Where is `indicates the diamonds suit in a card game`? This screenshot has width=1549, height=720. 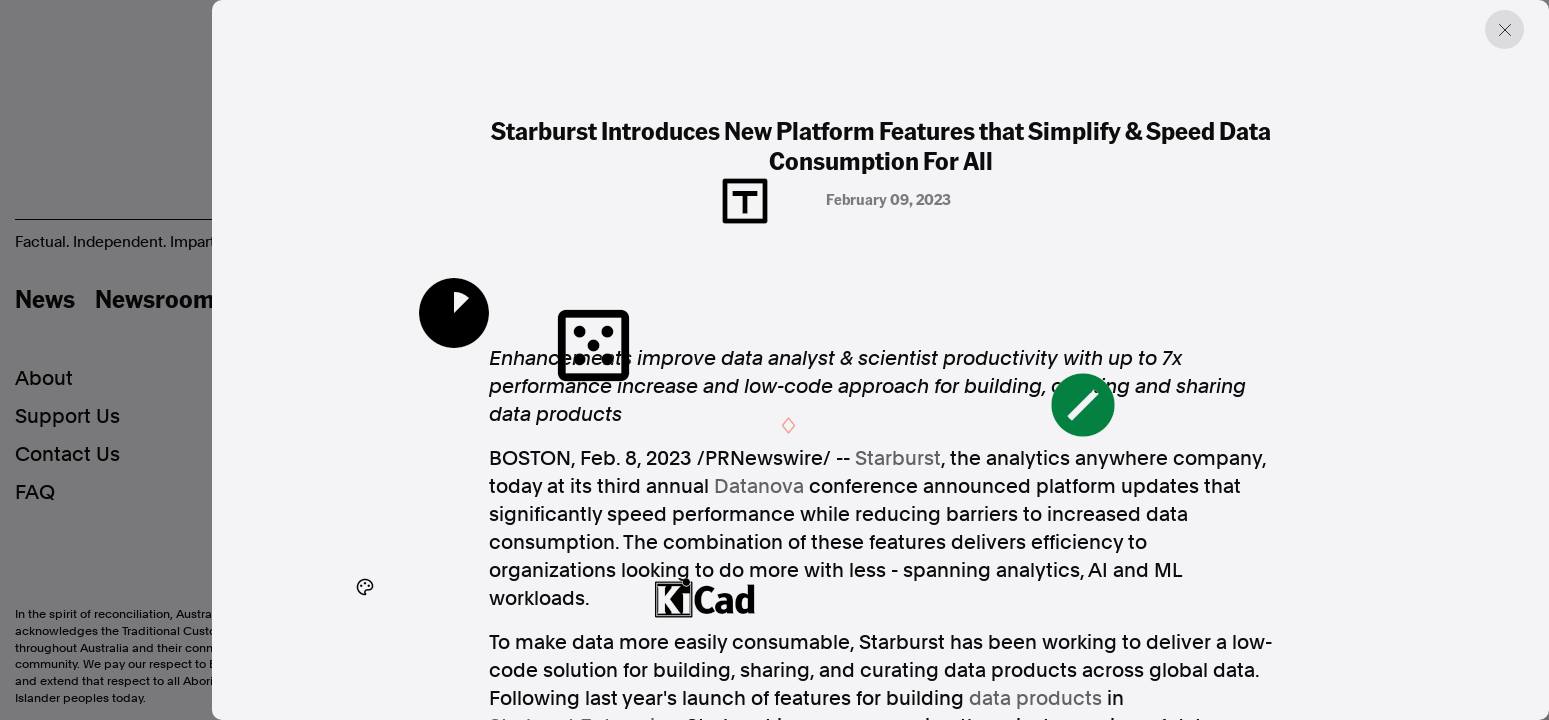 indicates the diamonds suit in a card game is located at coordinates (788, 425).